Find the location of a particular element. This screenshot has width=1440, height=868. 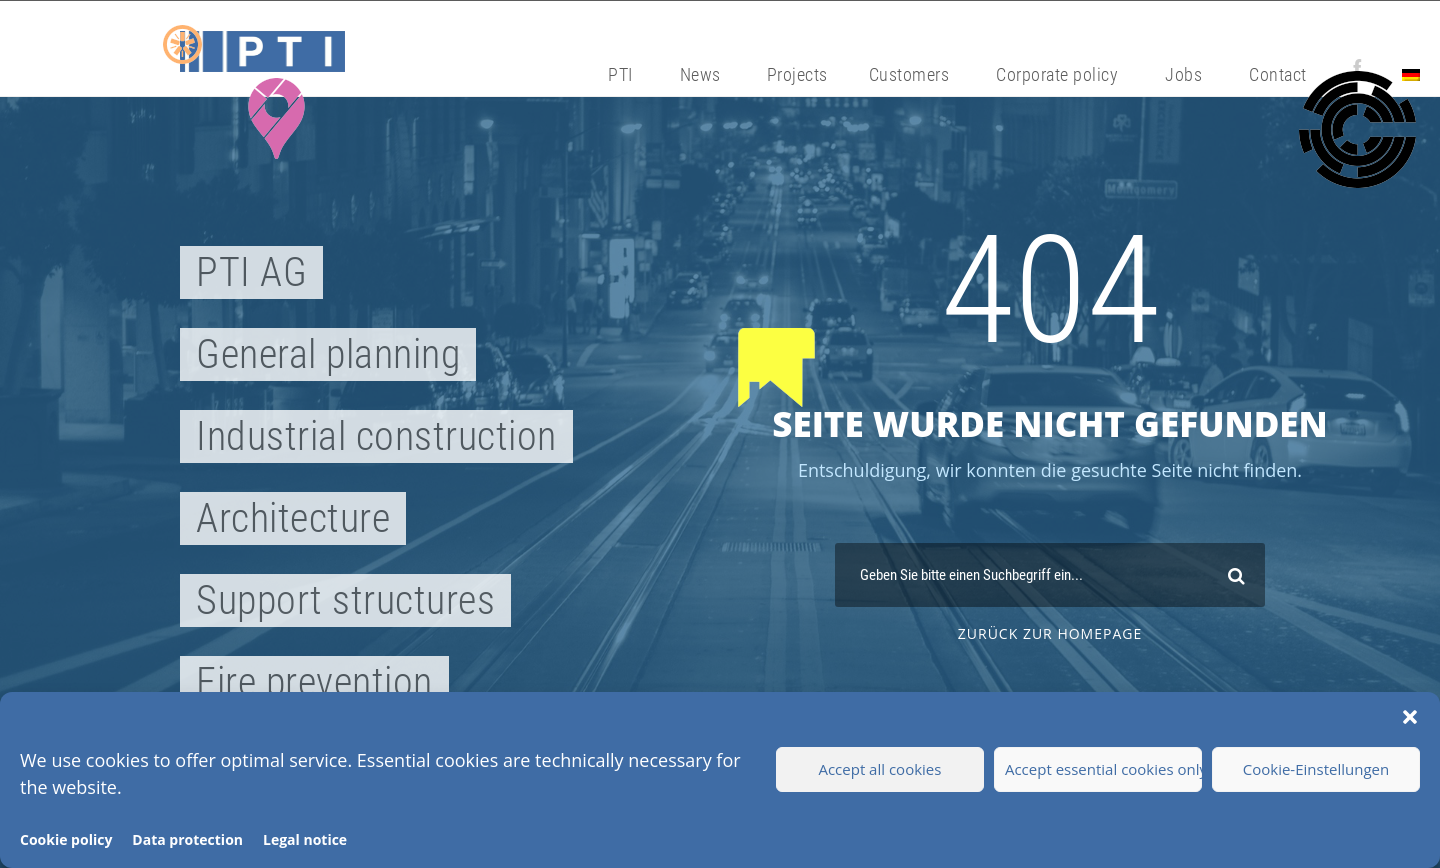

jasmine testing framework logo is located at coordinates (182, 44).